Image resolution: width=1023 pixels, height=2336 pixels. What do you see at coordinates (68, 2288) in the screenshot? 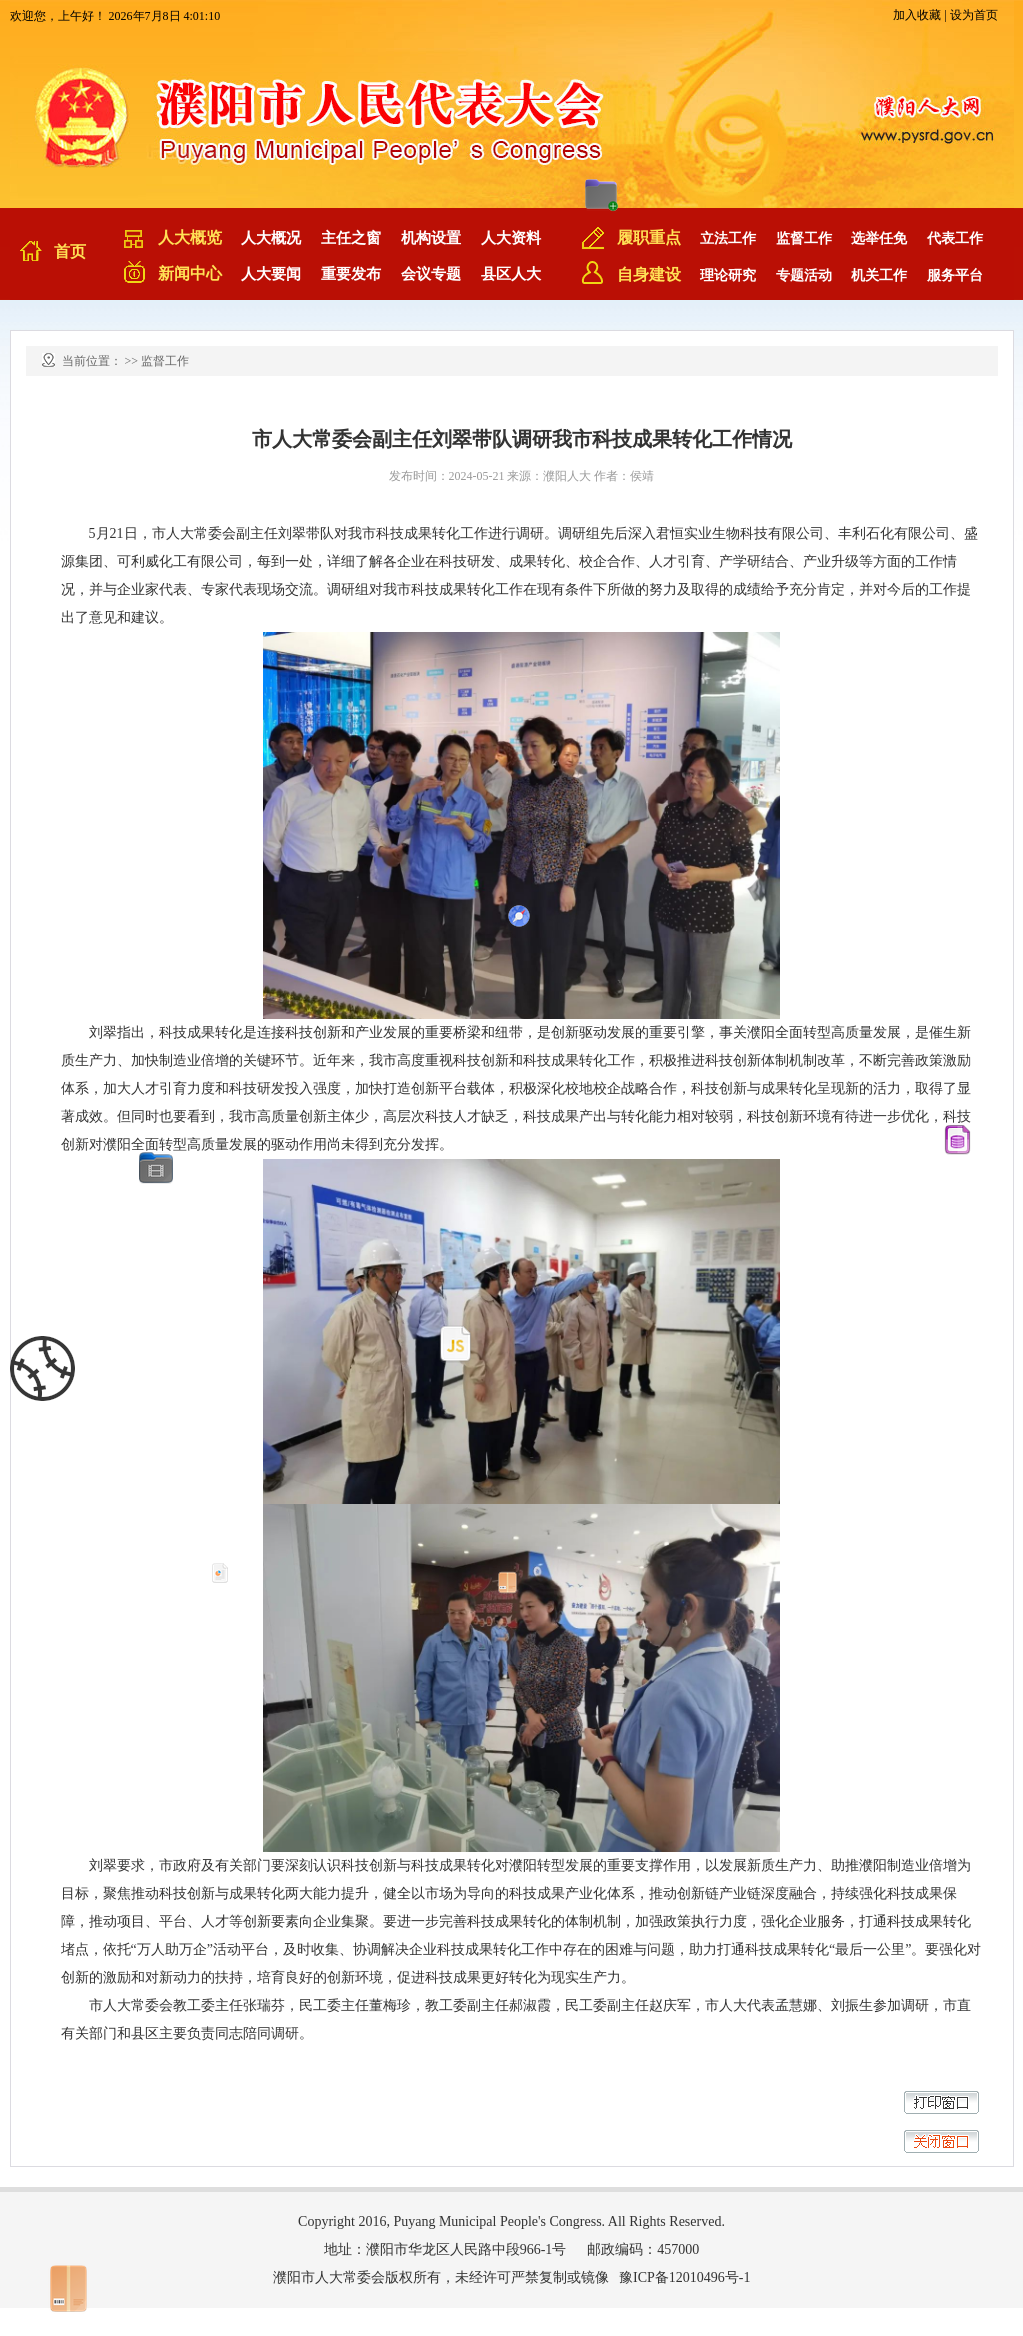
I see `compressed or archived file type` at bounding box center [68, 2288].